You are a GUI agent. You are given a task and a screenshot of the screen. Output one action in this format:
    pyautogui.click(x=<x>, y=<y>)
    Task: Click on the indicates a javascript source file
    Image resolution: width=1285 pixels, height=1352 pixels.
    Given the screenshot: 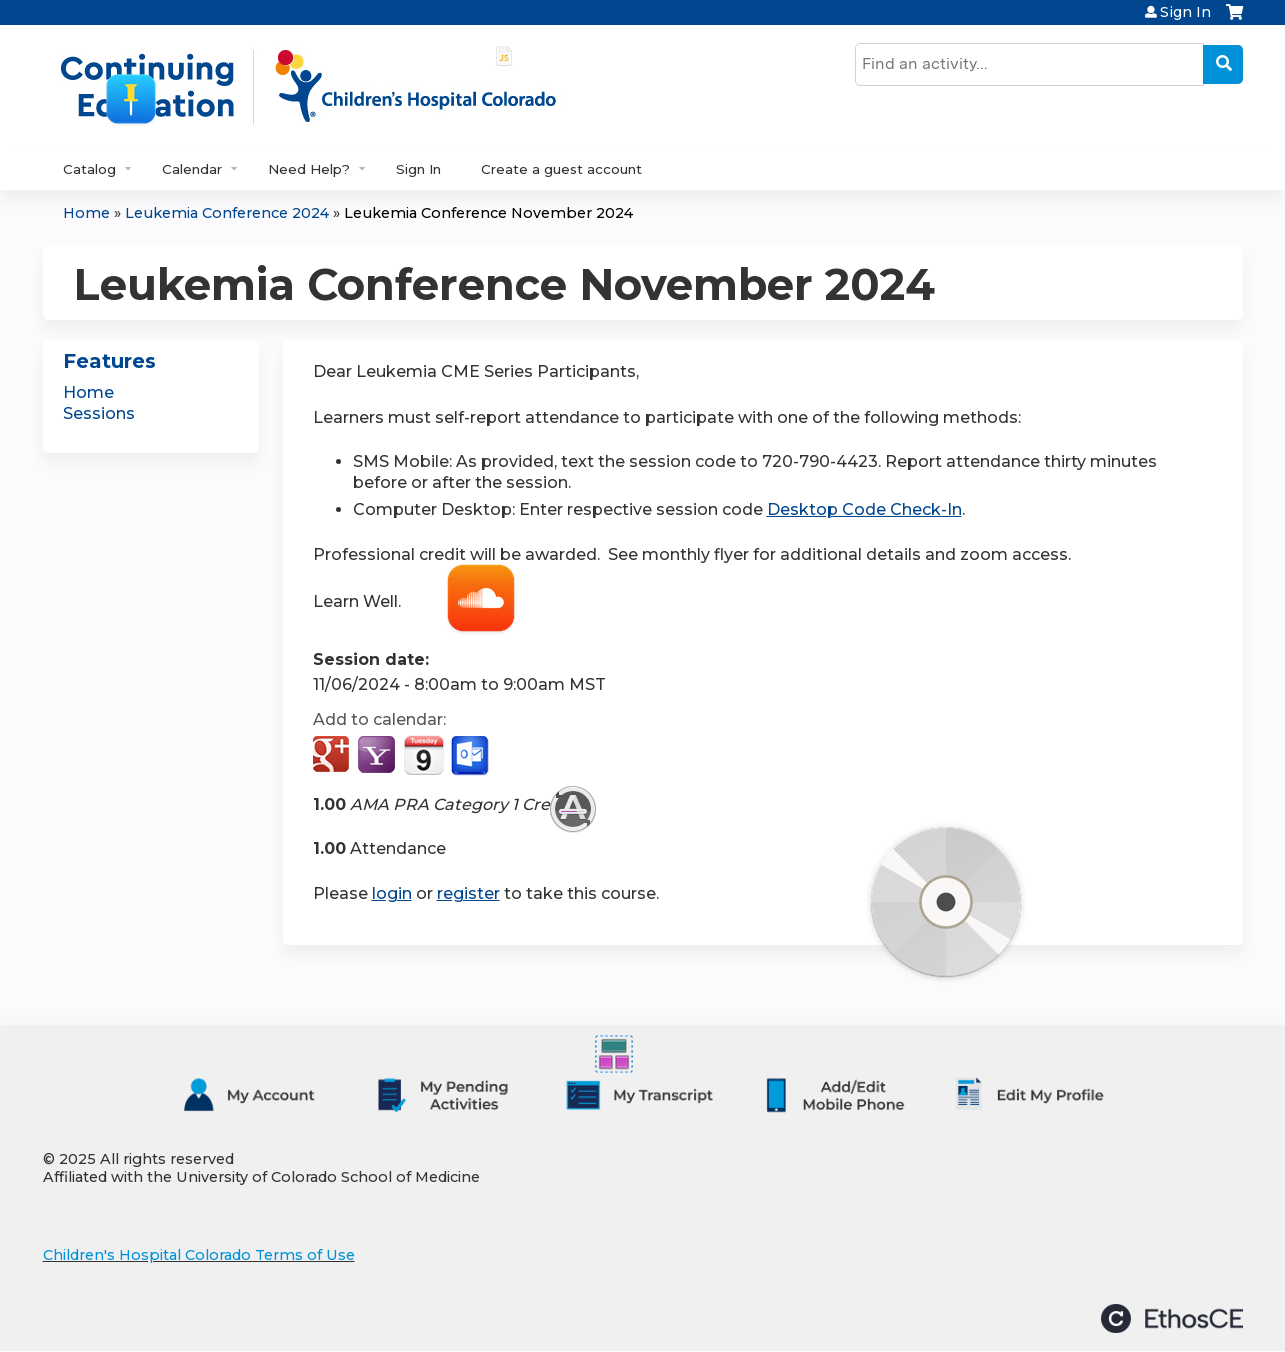 What is the action you would take?
    pyautogui.click(x=504, y=56)
    